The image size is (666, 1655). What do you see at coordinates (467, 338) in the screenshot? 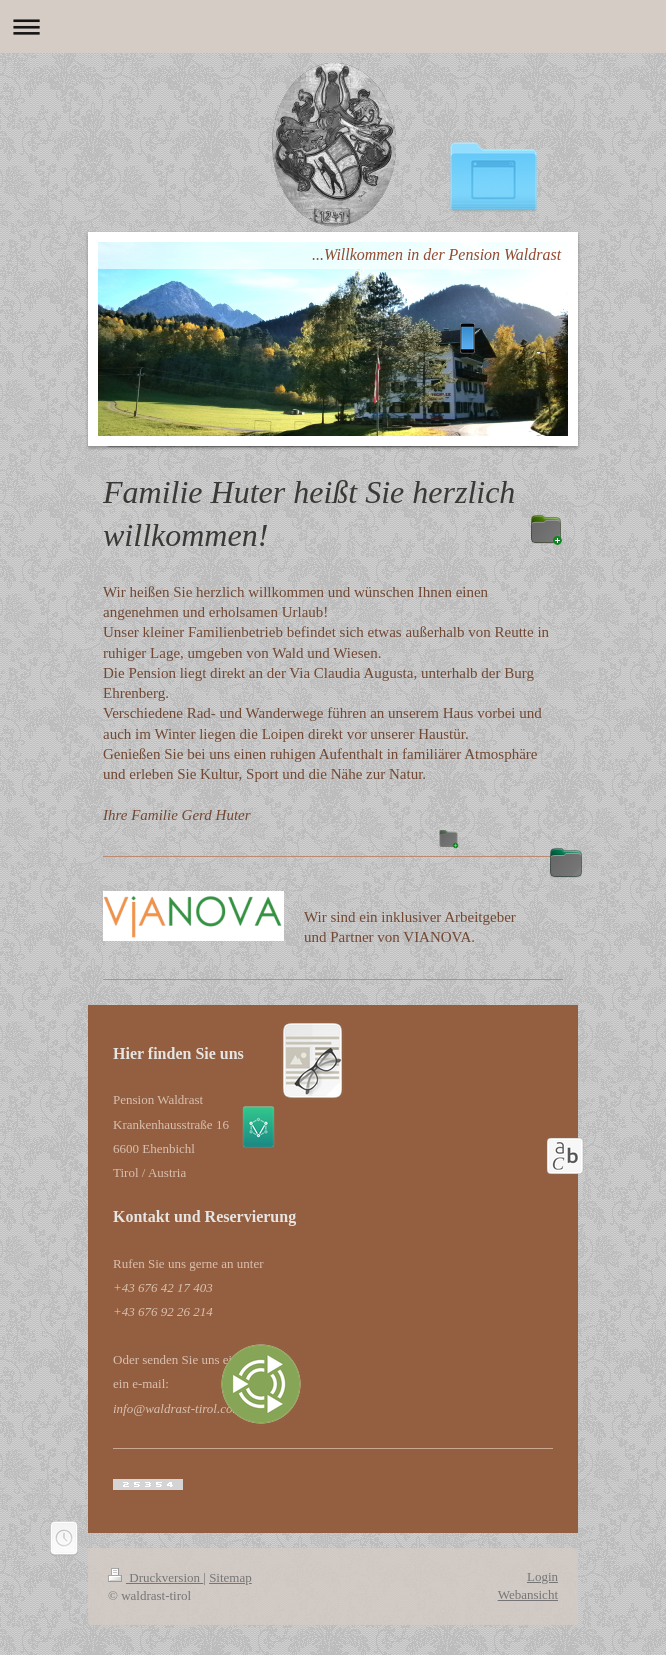
I see `manage connected iPhone device` at bounding box center [467, 338].